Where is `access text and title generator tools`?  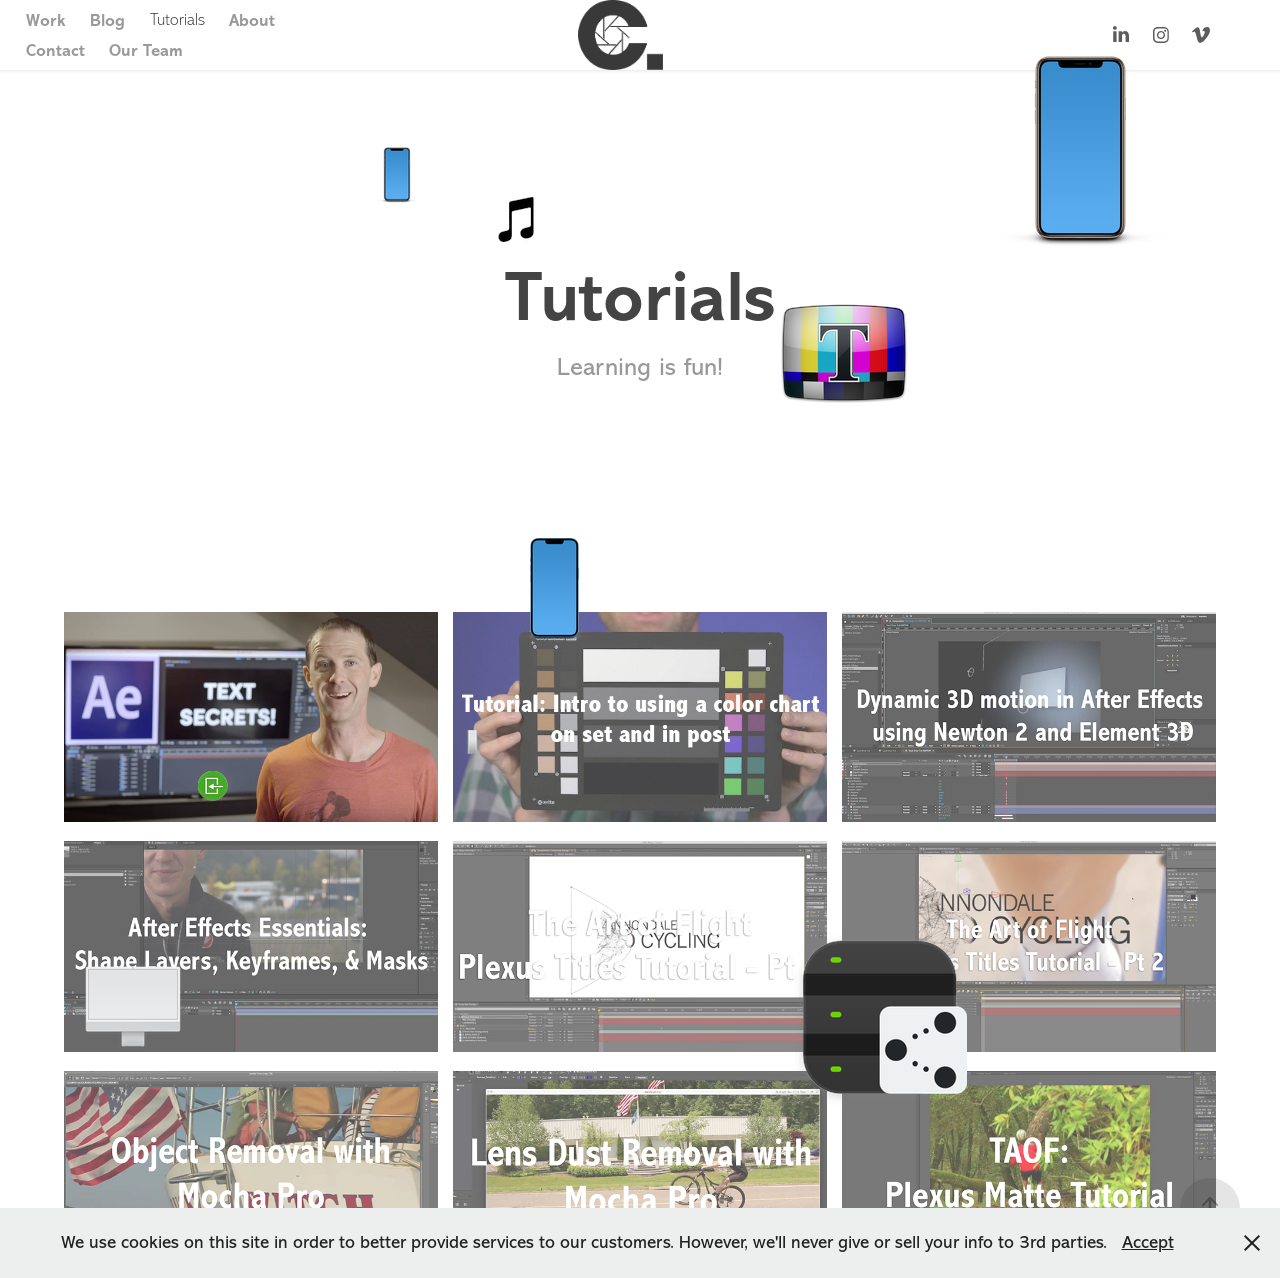
access text and title generator tools is located at coordinates (844, 359).